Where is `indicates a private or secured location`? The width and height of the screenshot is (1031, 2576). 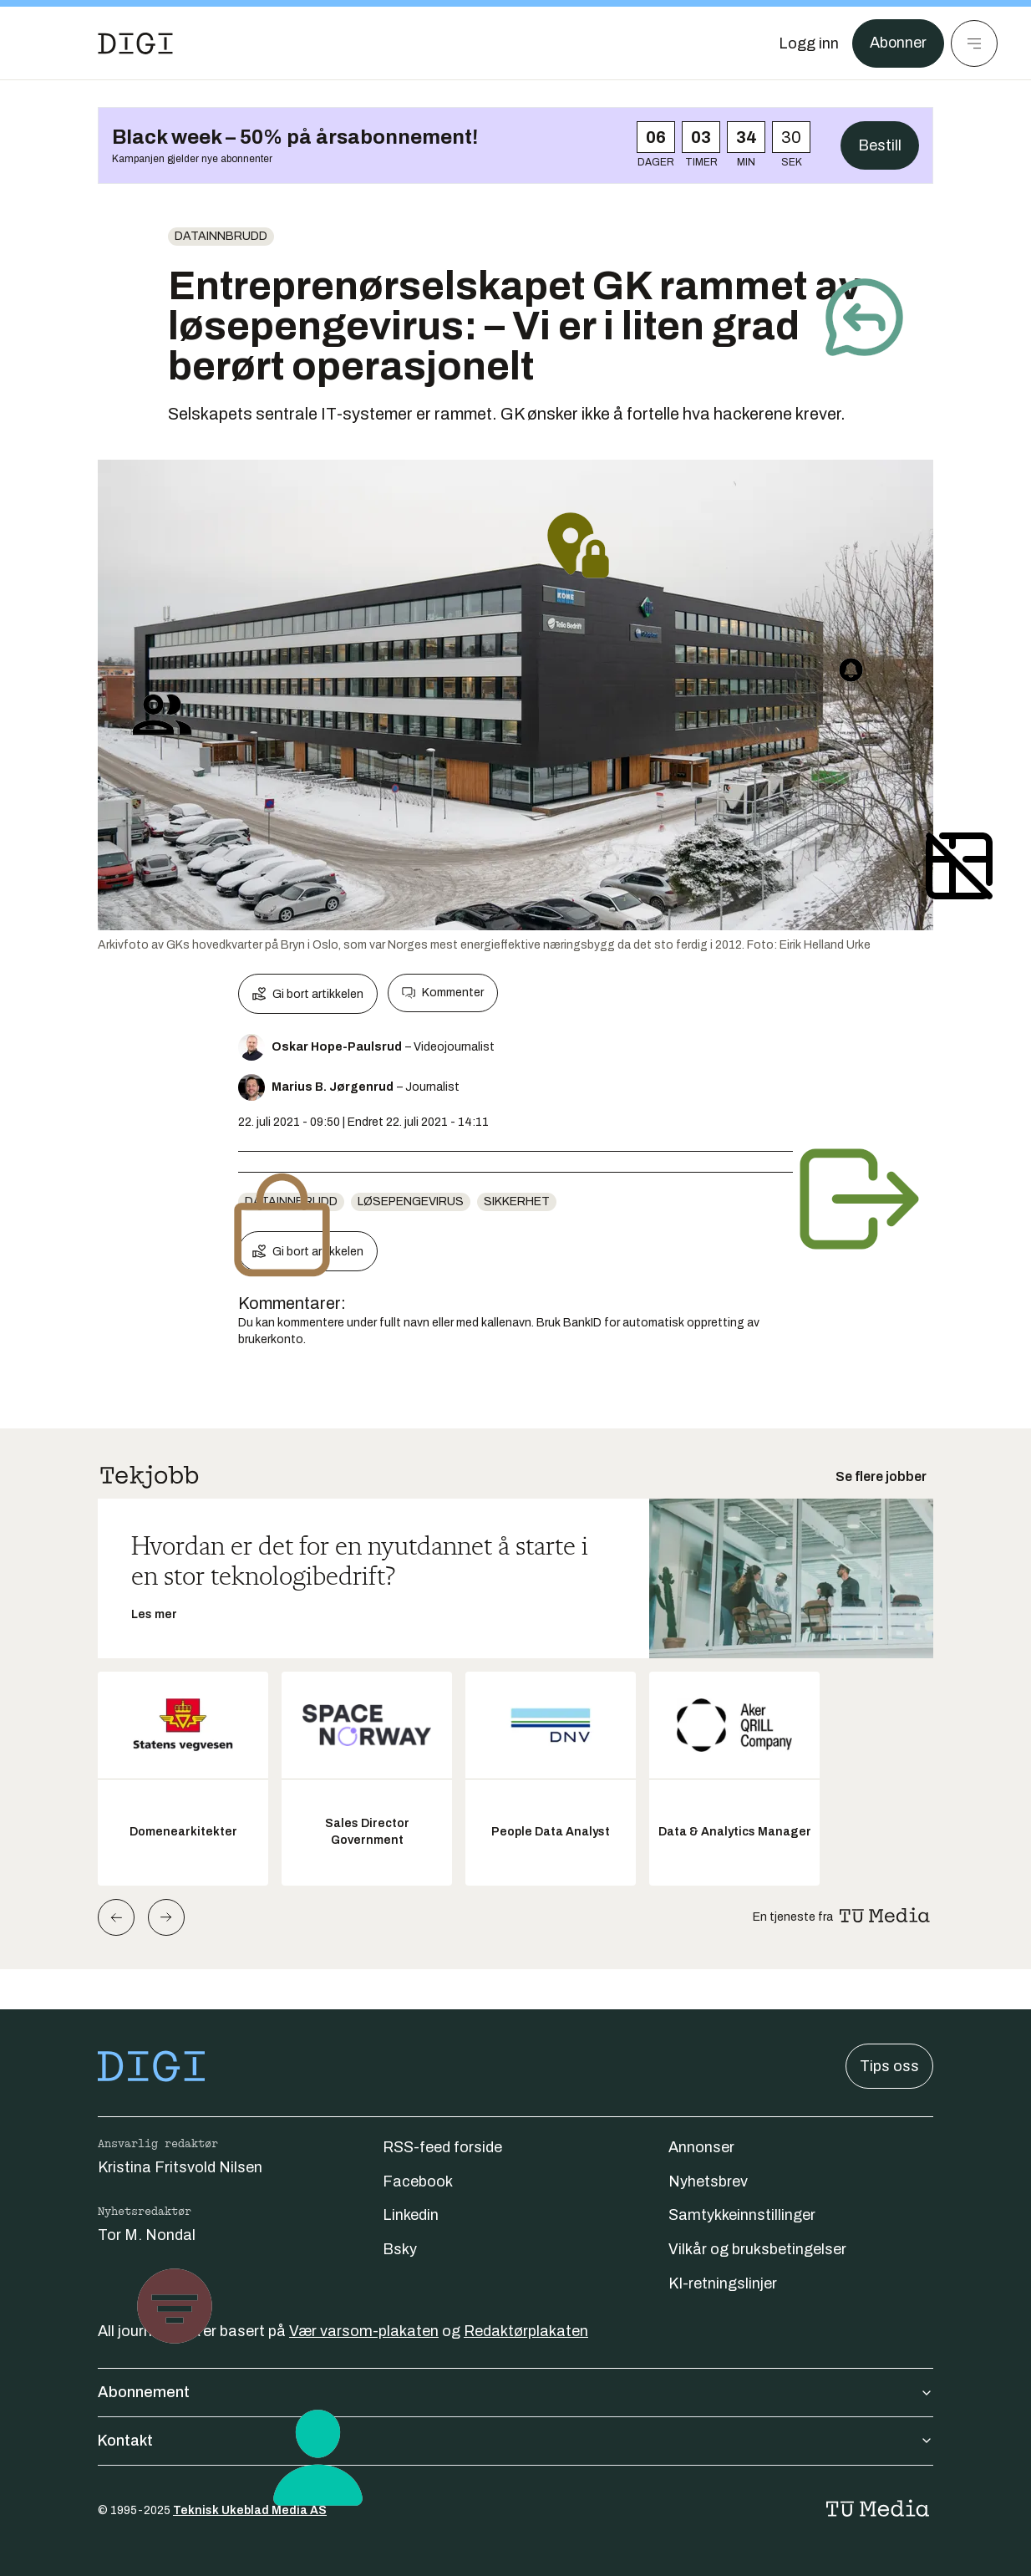
indicates a private or secured location is located at coordinates (578, 543).